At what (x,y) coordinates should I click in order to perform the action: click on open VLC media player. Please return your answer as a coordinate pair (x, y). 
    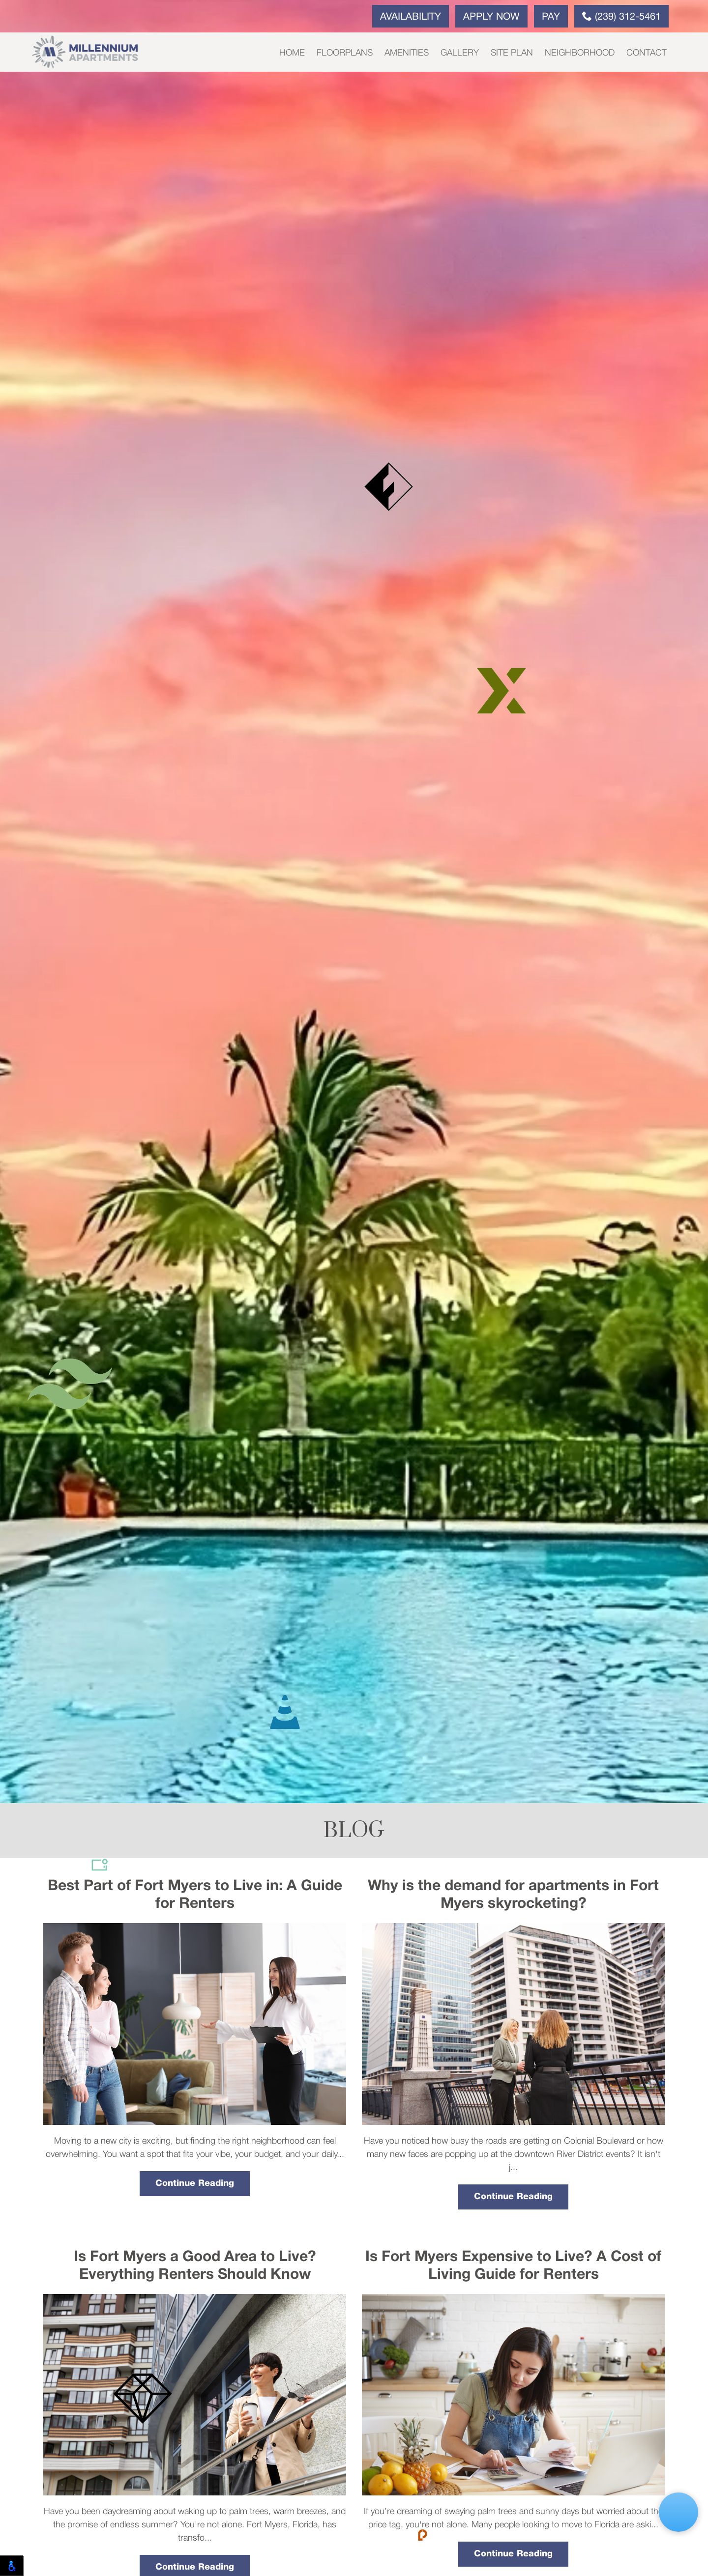
    Looking at the image, I should click on (285, 1712).